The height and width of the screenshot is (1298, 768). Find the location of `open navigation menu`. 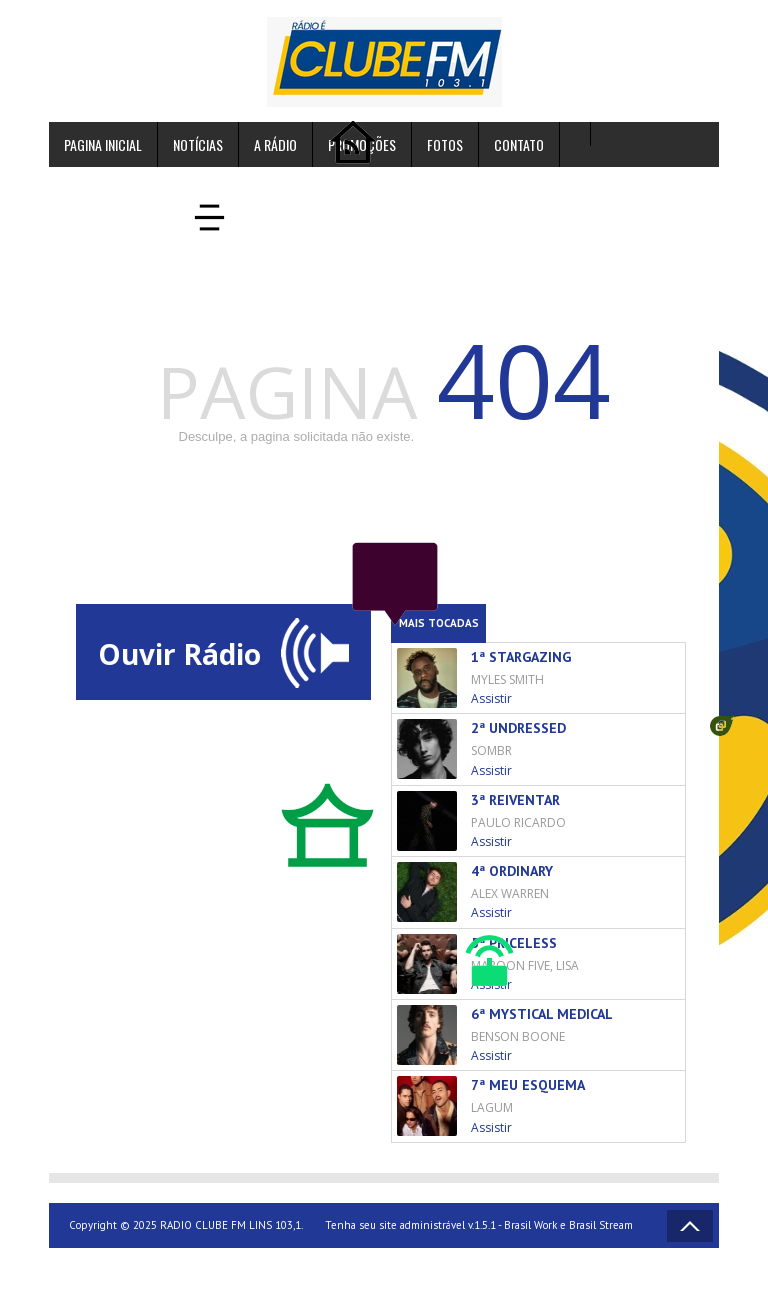

open navigation menu is located at coordinates (209, 217).